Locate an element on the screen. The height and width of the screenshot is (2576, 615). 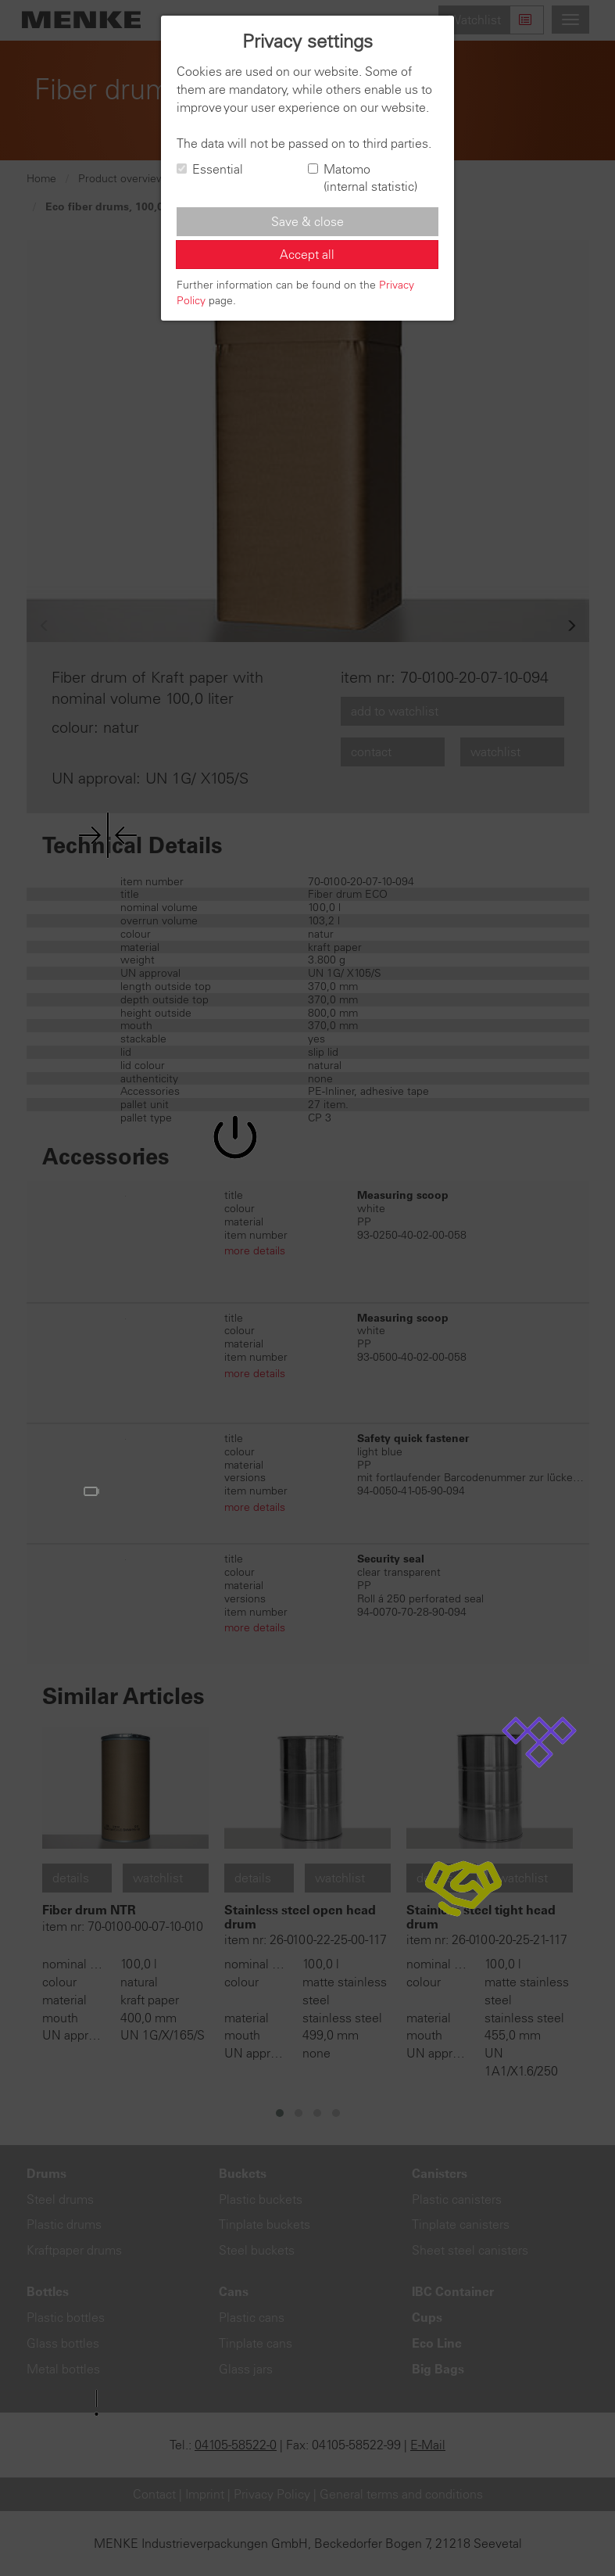
collapse or compress content horizontally is located at coordinates (108, 835).